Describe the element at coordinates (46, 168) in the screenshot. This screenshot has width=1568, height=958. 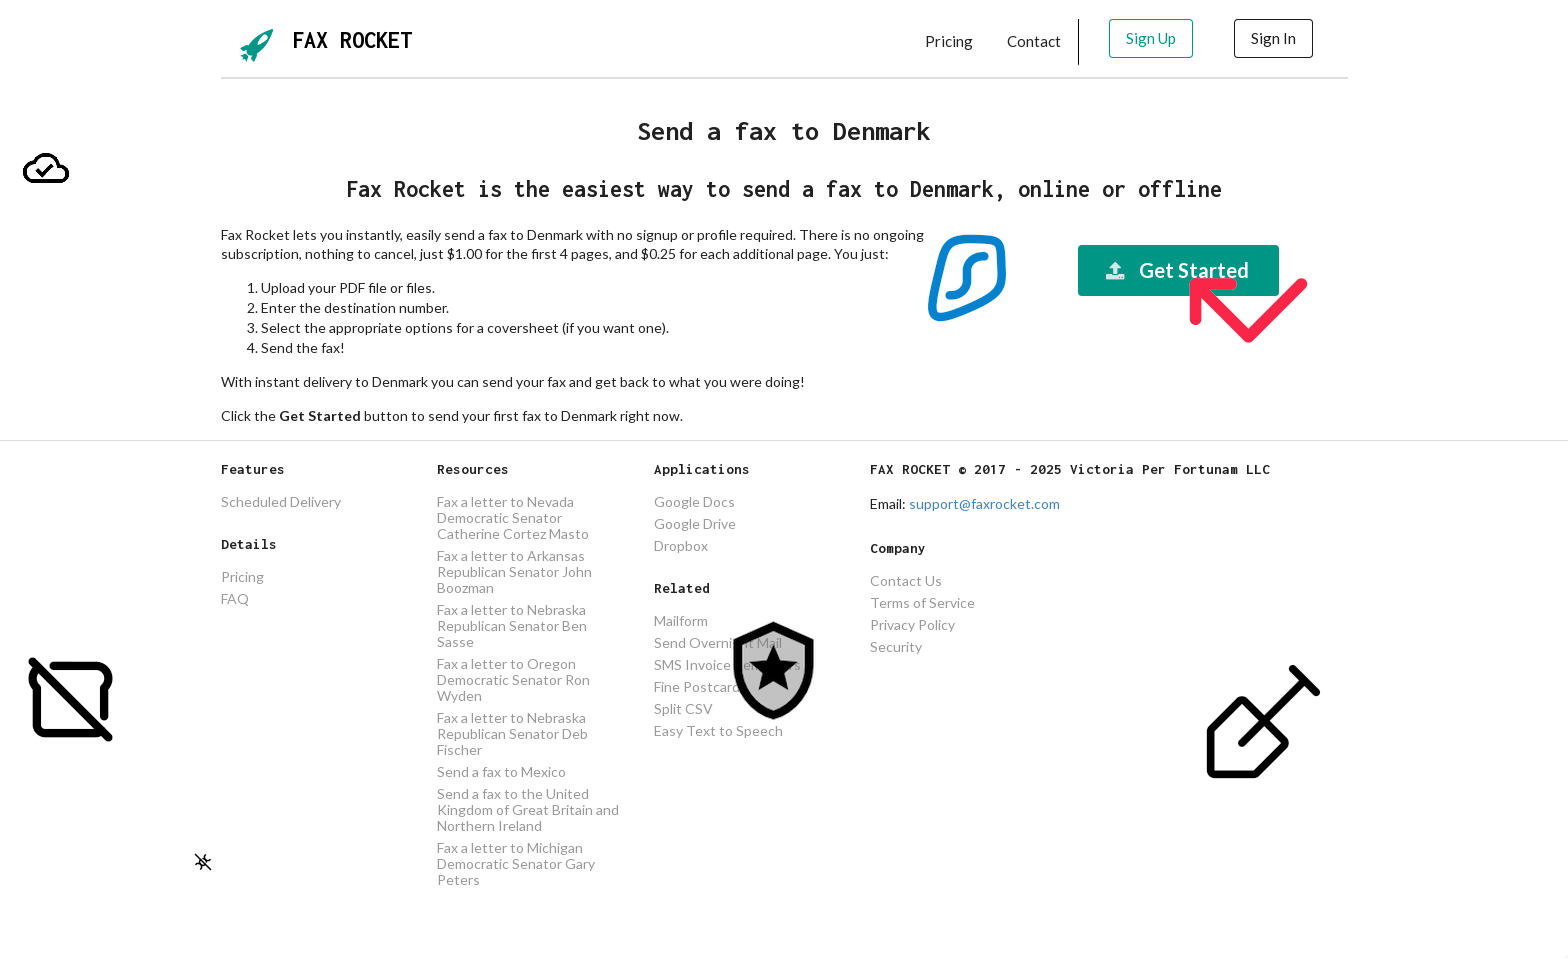
I see `file successfully uploaded to cloud` at that location.